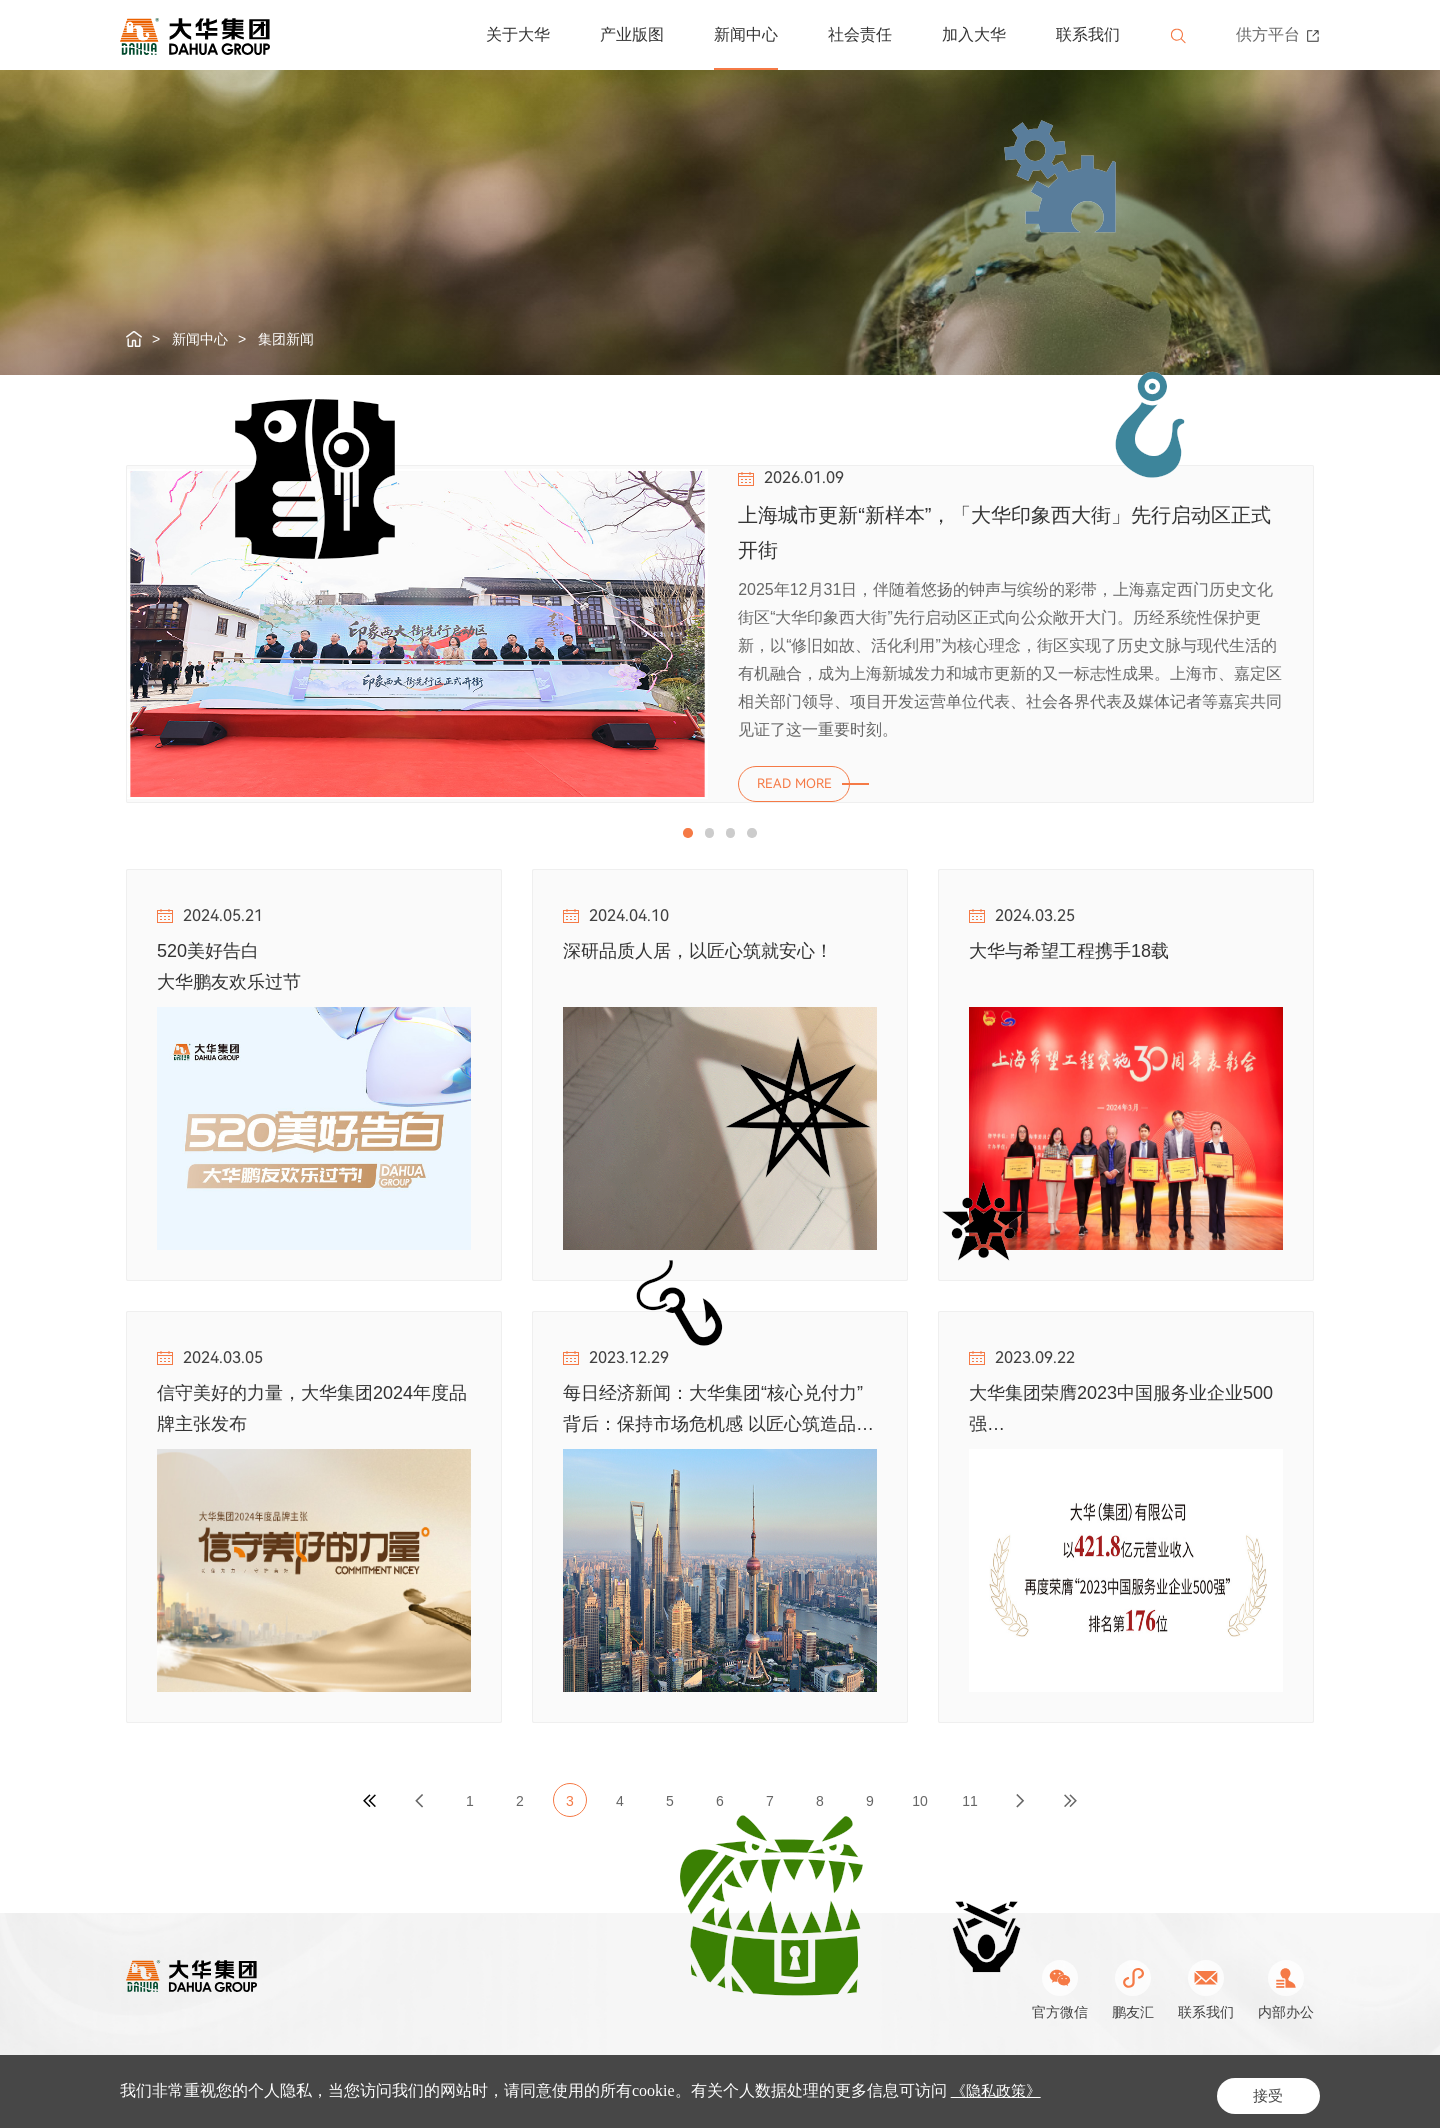  Describe the element at coordinates (986, 1935) in the screenshot. I see `view combat power or battle strength` at that location.